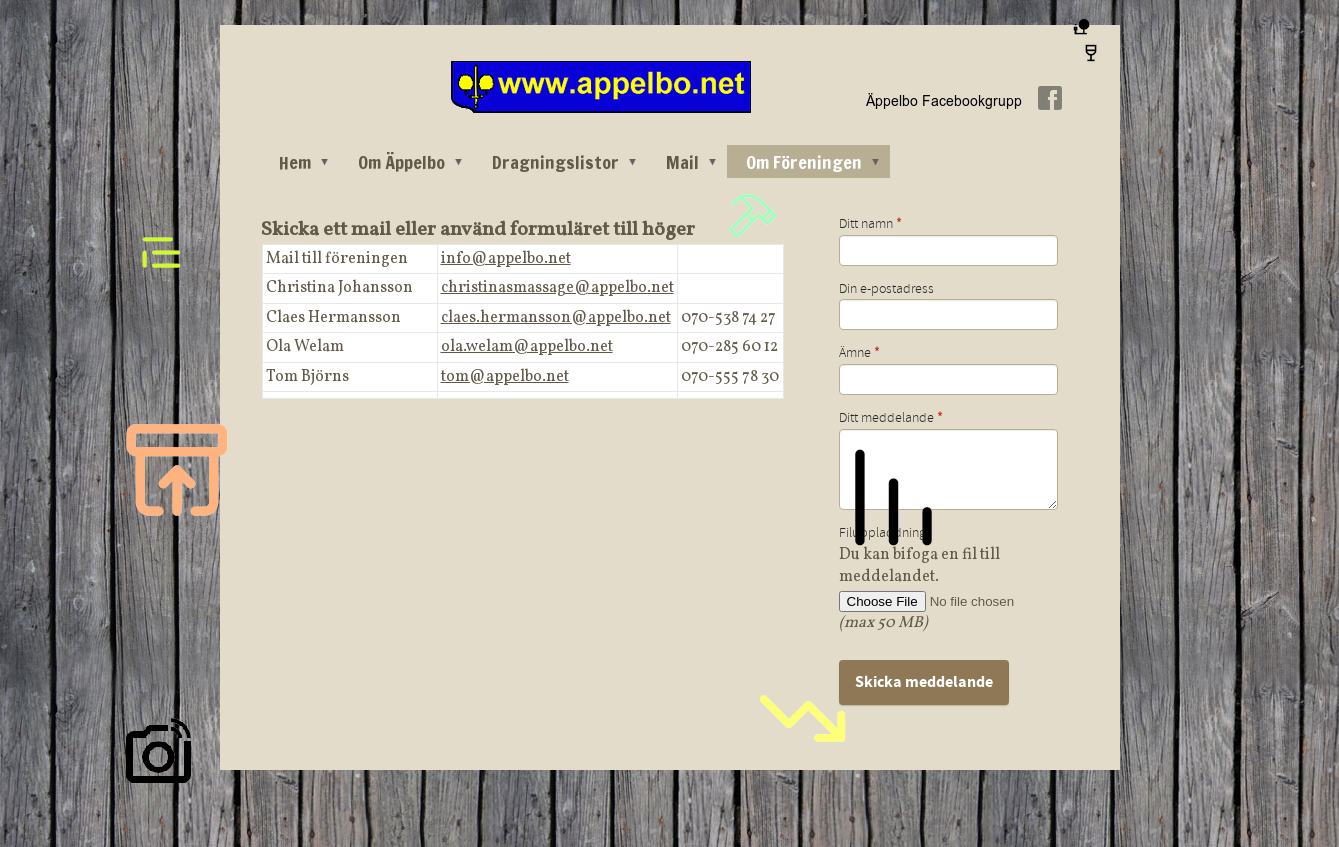  I want to click on restore item from archive, so click(177, 470).